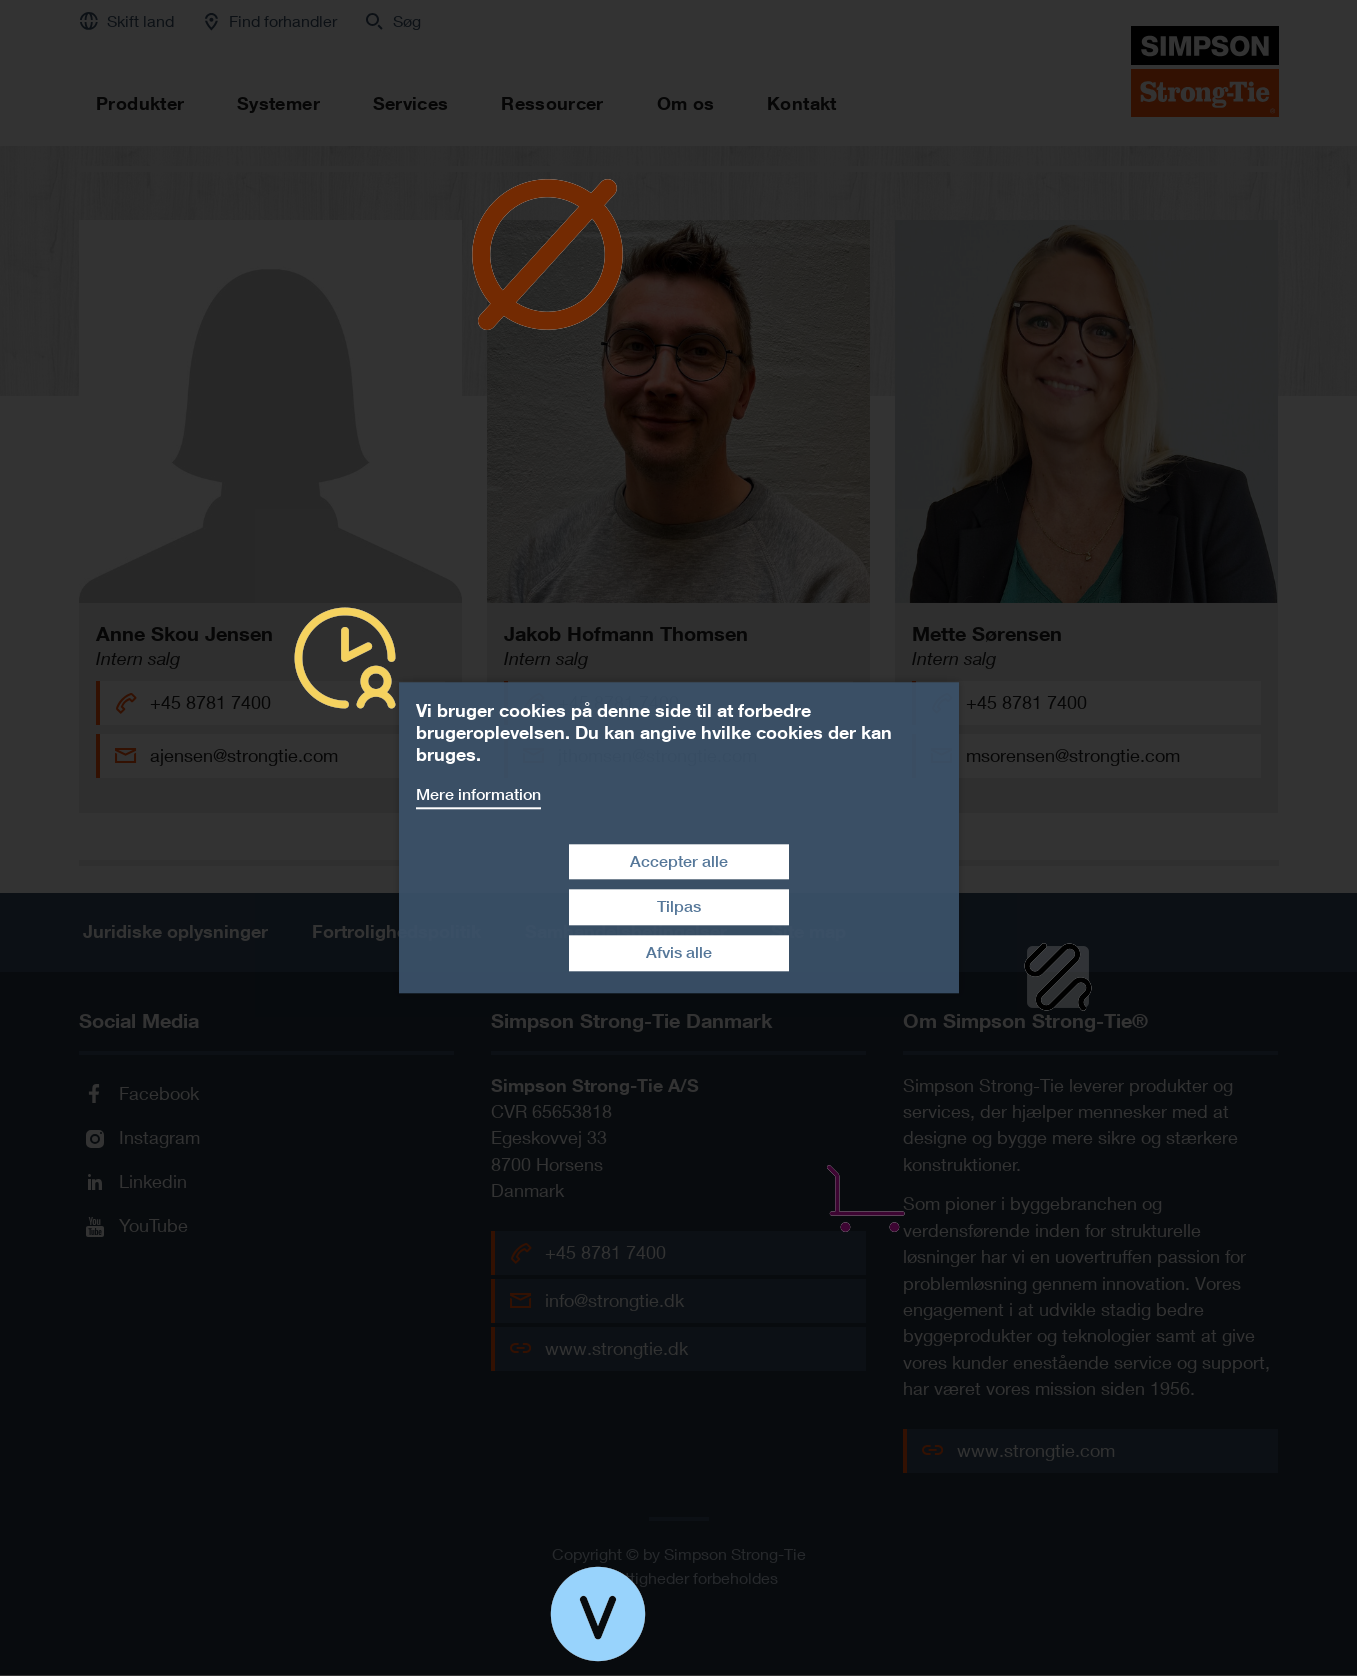 Image resolution: width=1357 pixels, height=1676 pixels. What do you see at coordinates (864, 1194) in the screenshot?
I see `view shopping cart` at bounding box center [864, 1194].